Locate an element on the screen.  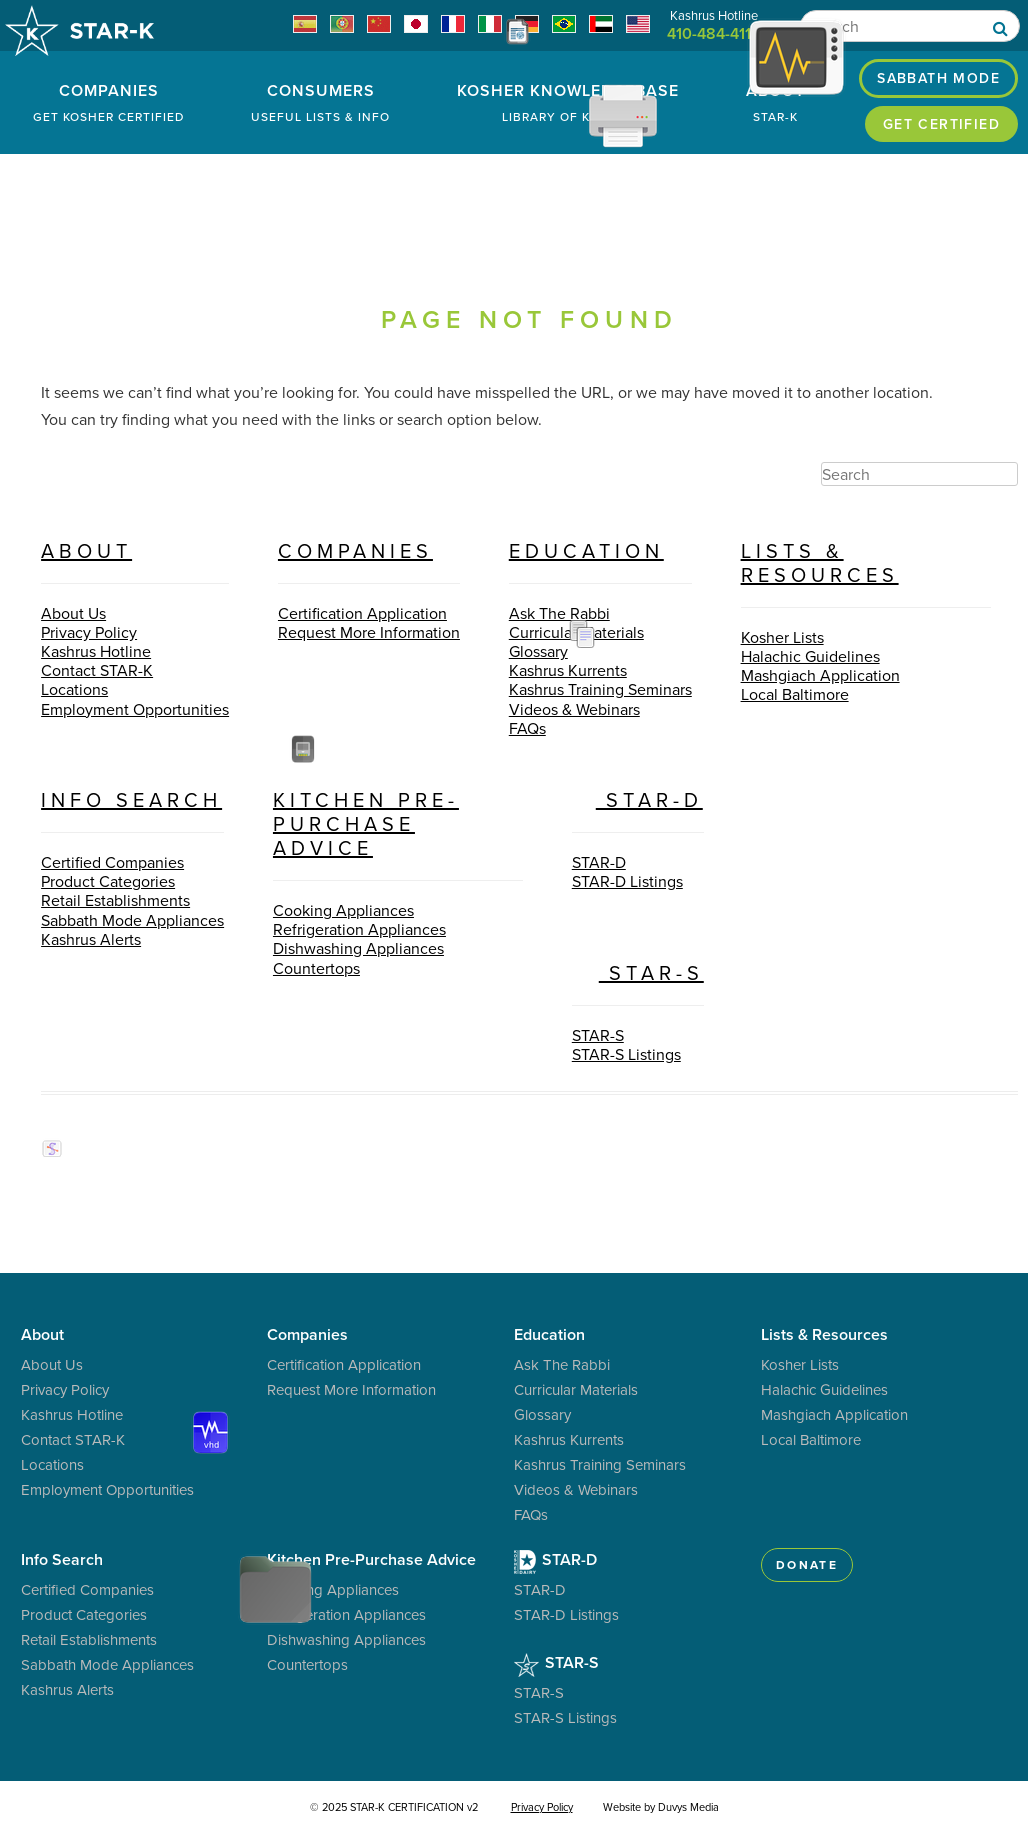
copy selected content to clipboard is located at coordinates (582, 634).